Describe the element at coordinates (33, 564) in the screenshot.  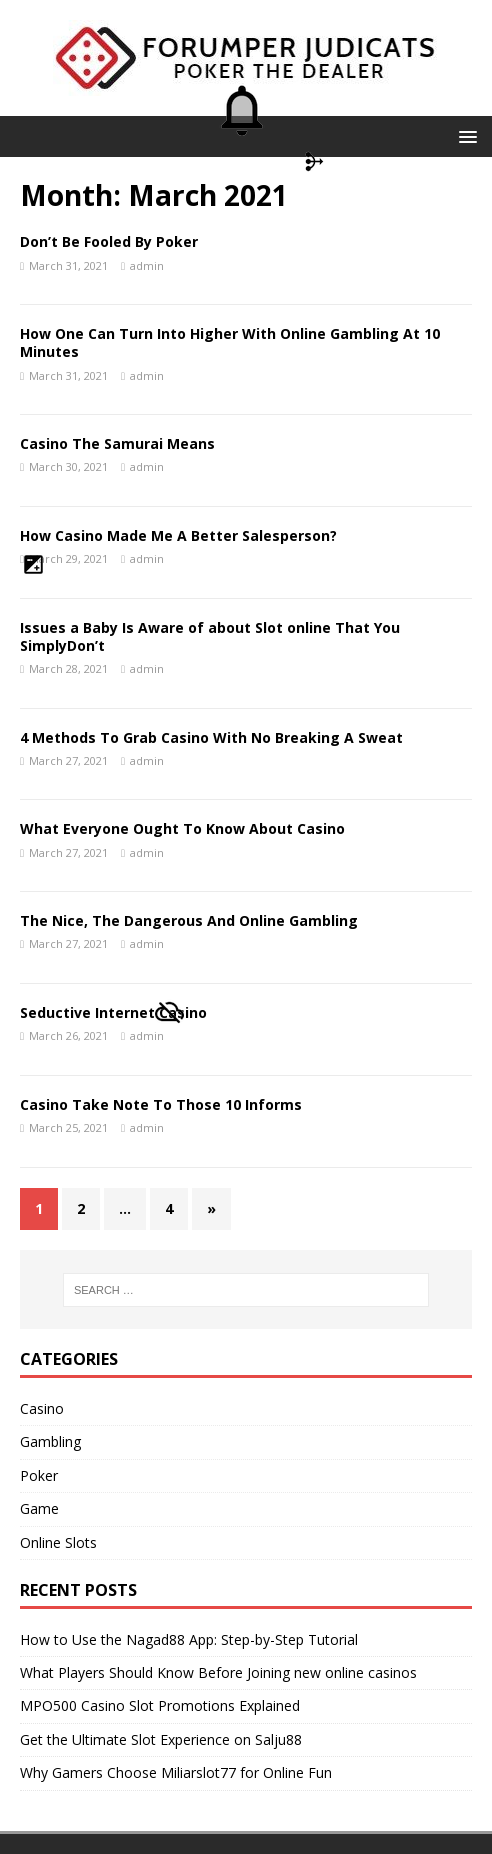
I see `adjust image exposure settings` at that location.